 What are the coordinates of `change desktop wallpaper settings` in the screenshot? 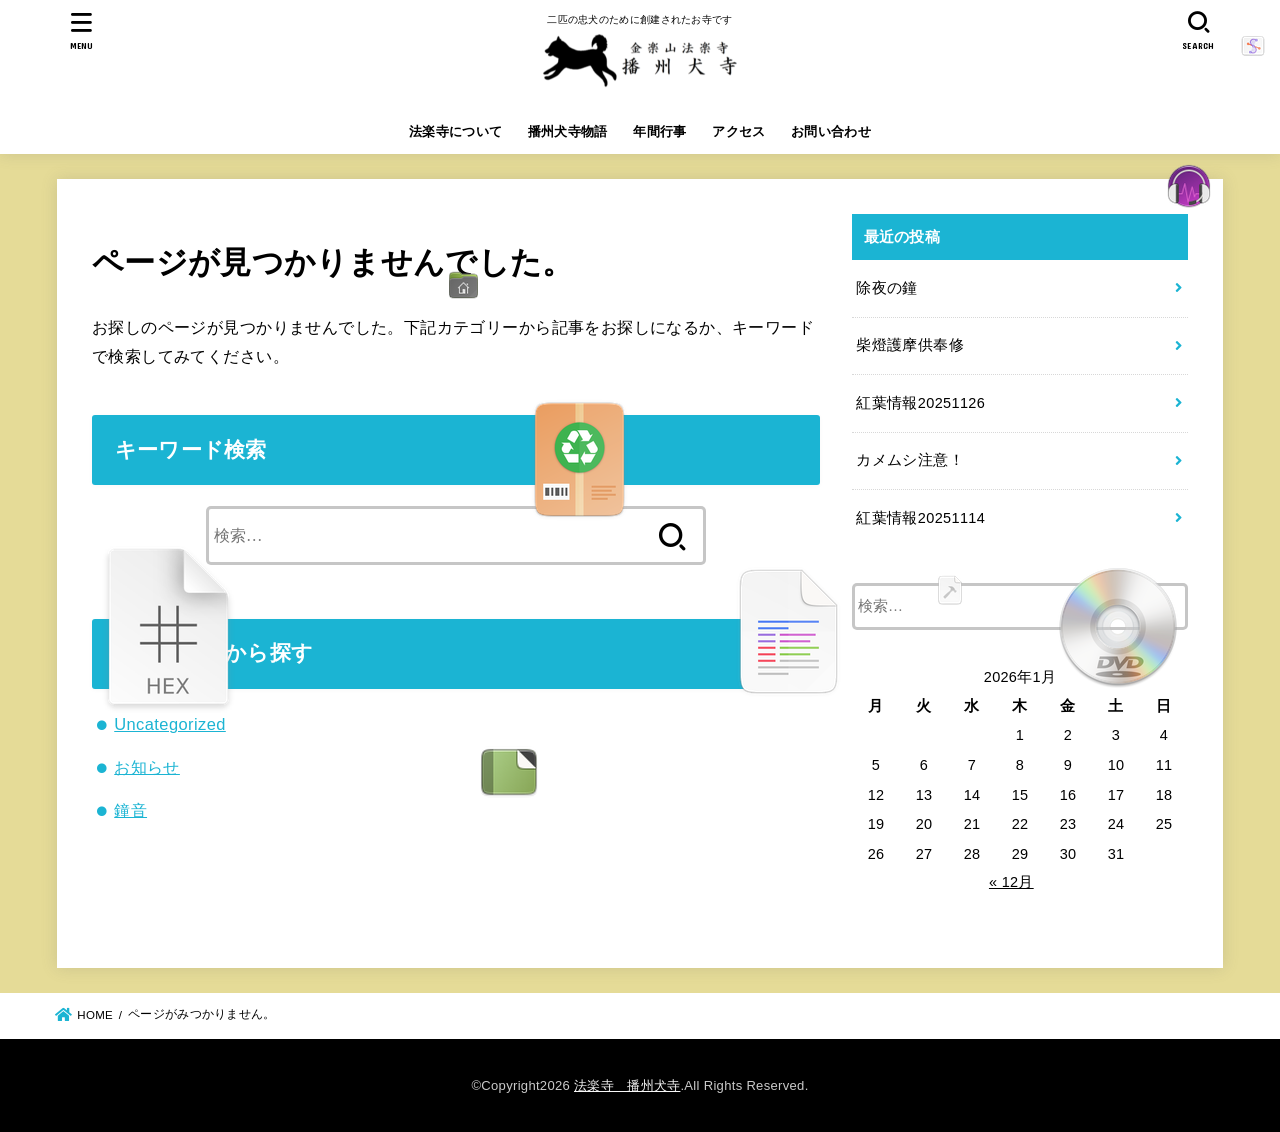 It's located at (509, 772).